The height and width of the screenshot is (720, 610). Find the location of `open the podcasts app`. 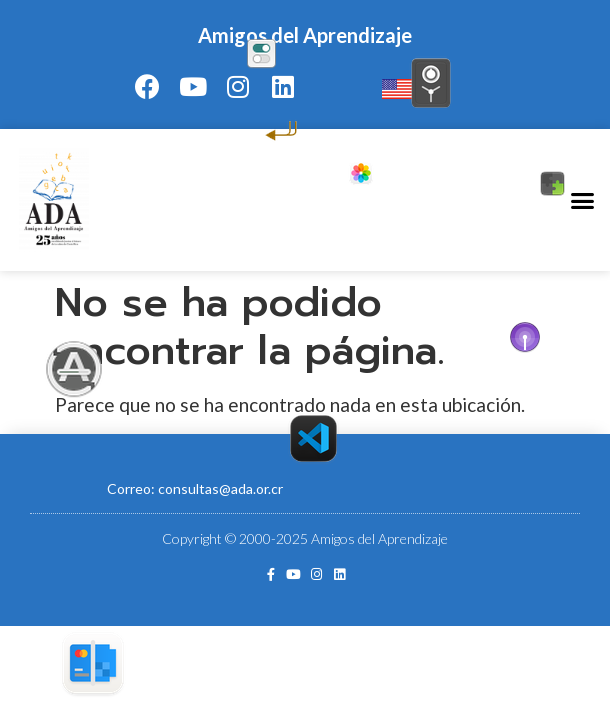

open the podcasts app is located at coordinates (525, 337).